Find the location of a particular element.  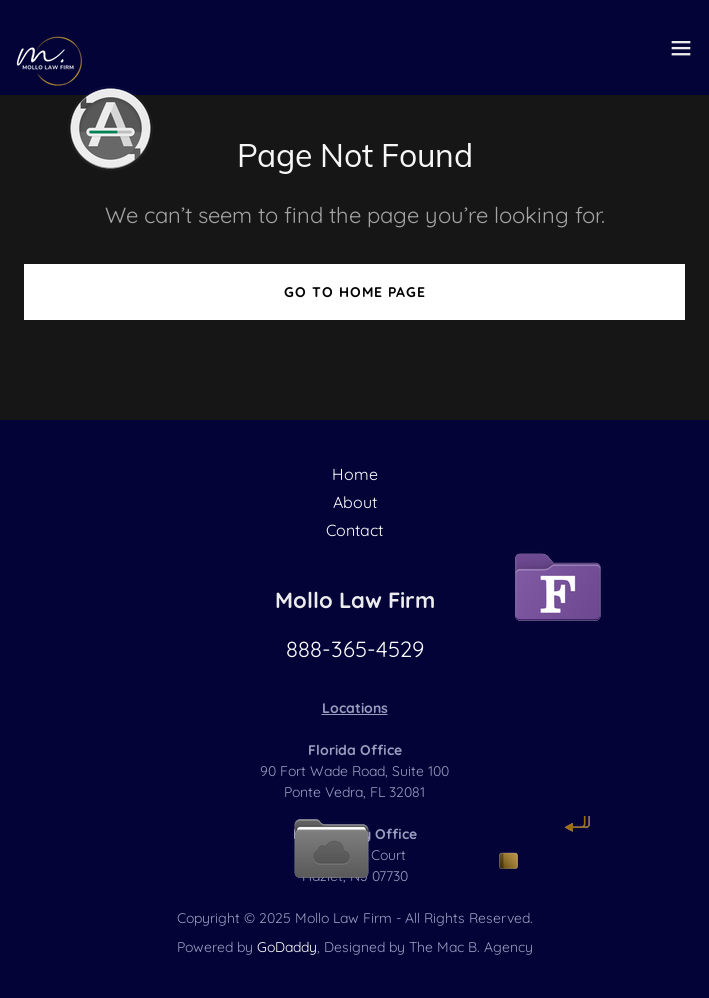

access cloud-synced files and folders is located at coordinates (331, 848).